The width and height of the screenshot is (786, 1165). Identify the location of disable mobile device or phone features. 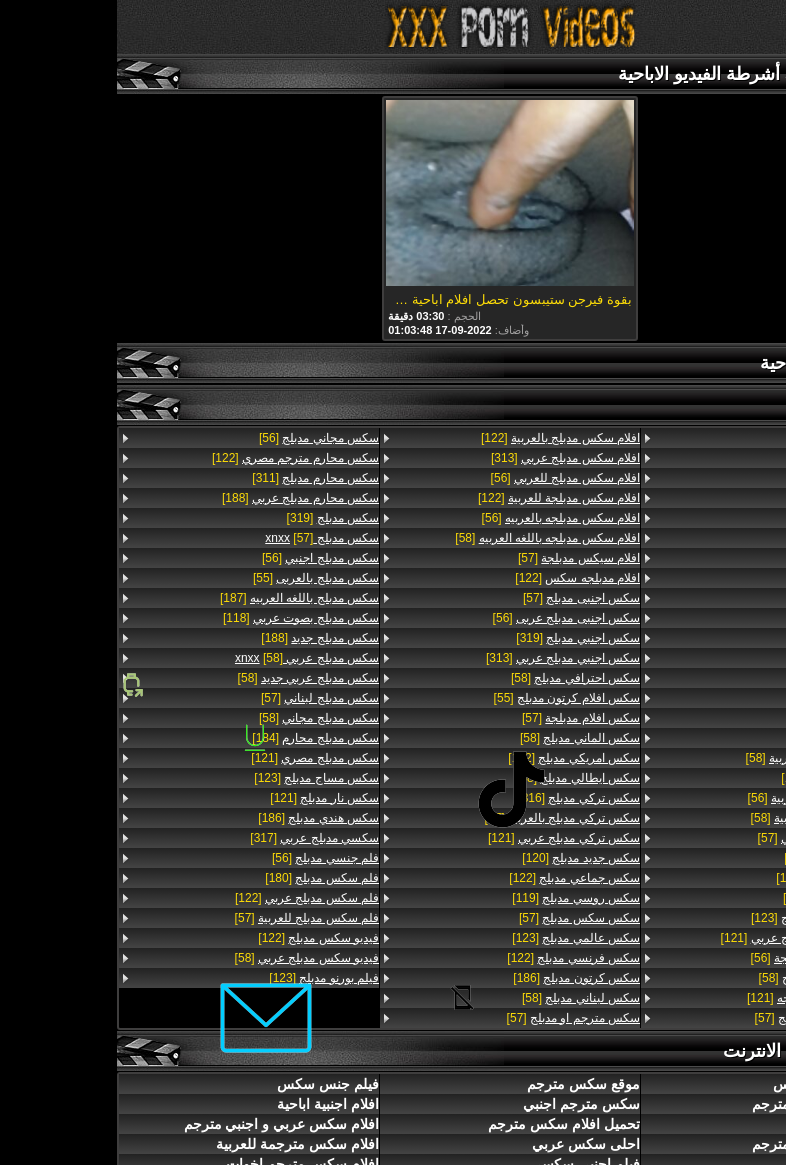
(462, 997).